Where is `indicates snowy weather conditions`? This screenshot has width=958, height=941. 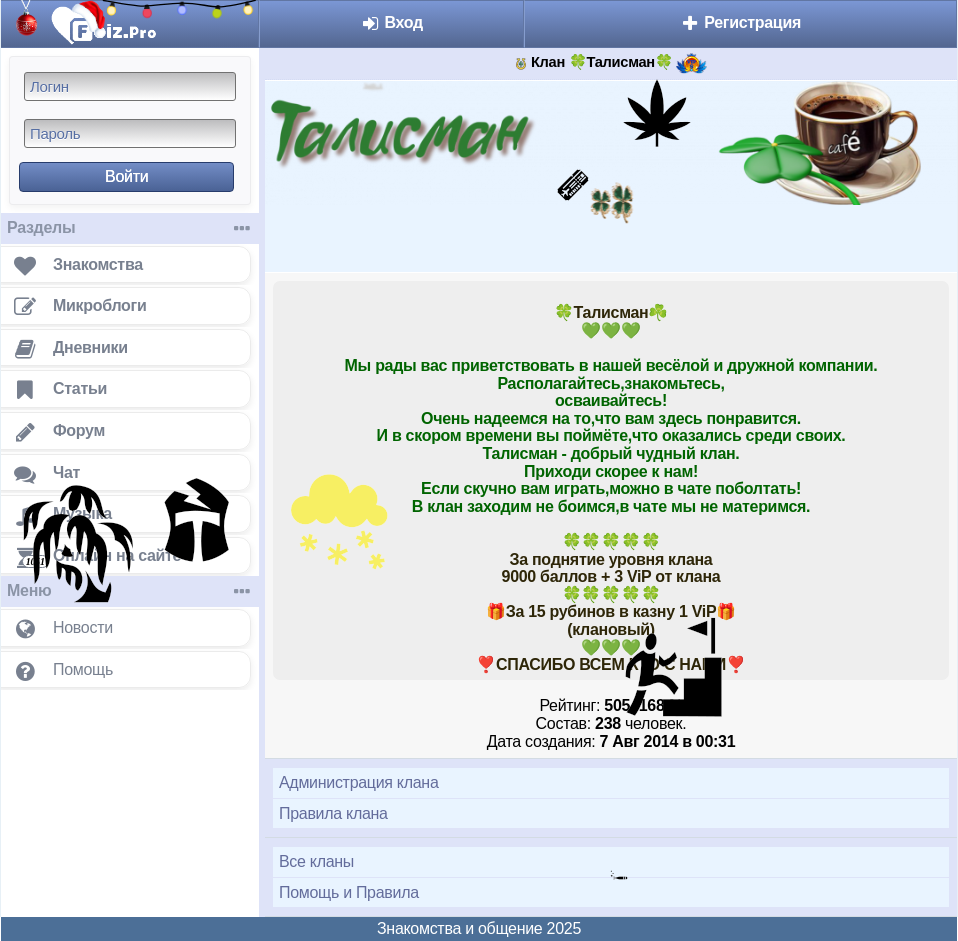
indicates snowy weather conditions is located at coordinates (339, 522).